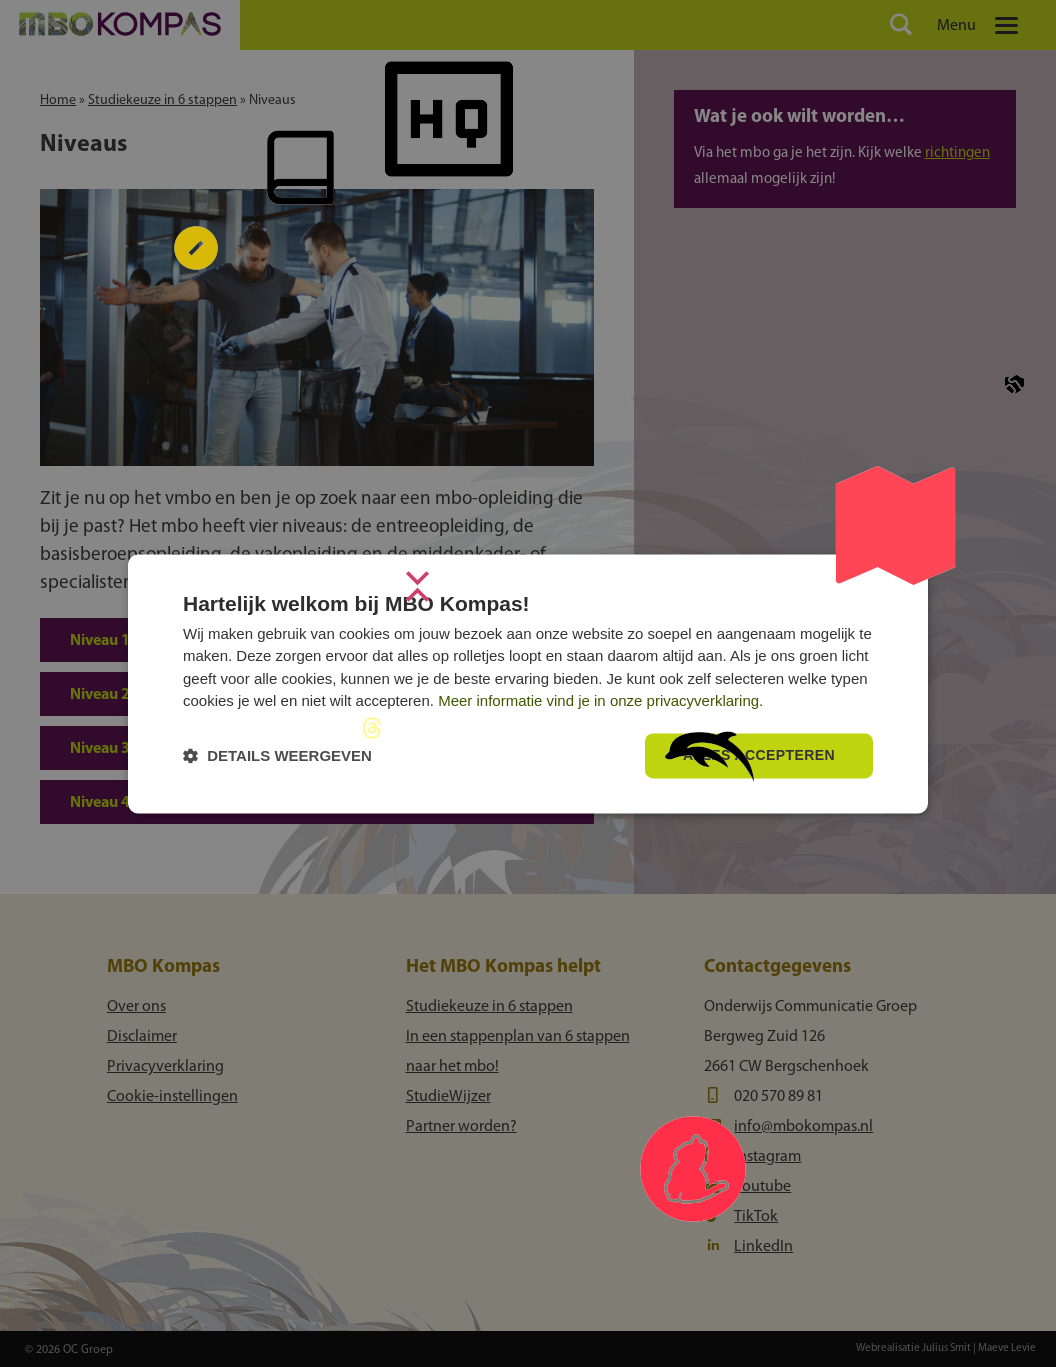 The image size is (1056, 1367). Describe the element at coordinates (417, 586) in the screenshot. I see `collapse or contract content vertically` at that location.